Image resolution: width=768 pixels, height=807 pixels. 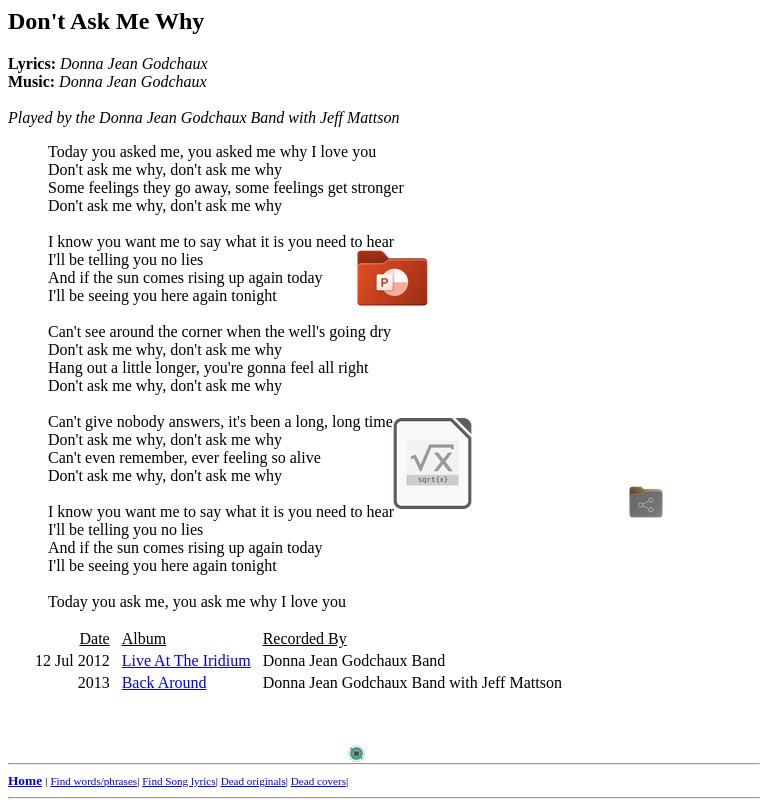 I want to click on open a libreoffice math formula document, so click(x=432, y=463).